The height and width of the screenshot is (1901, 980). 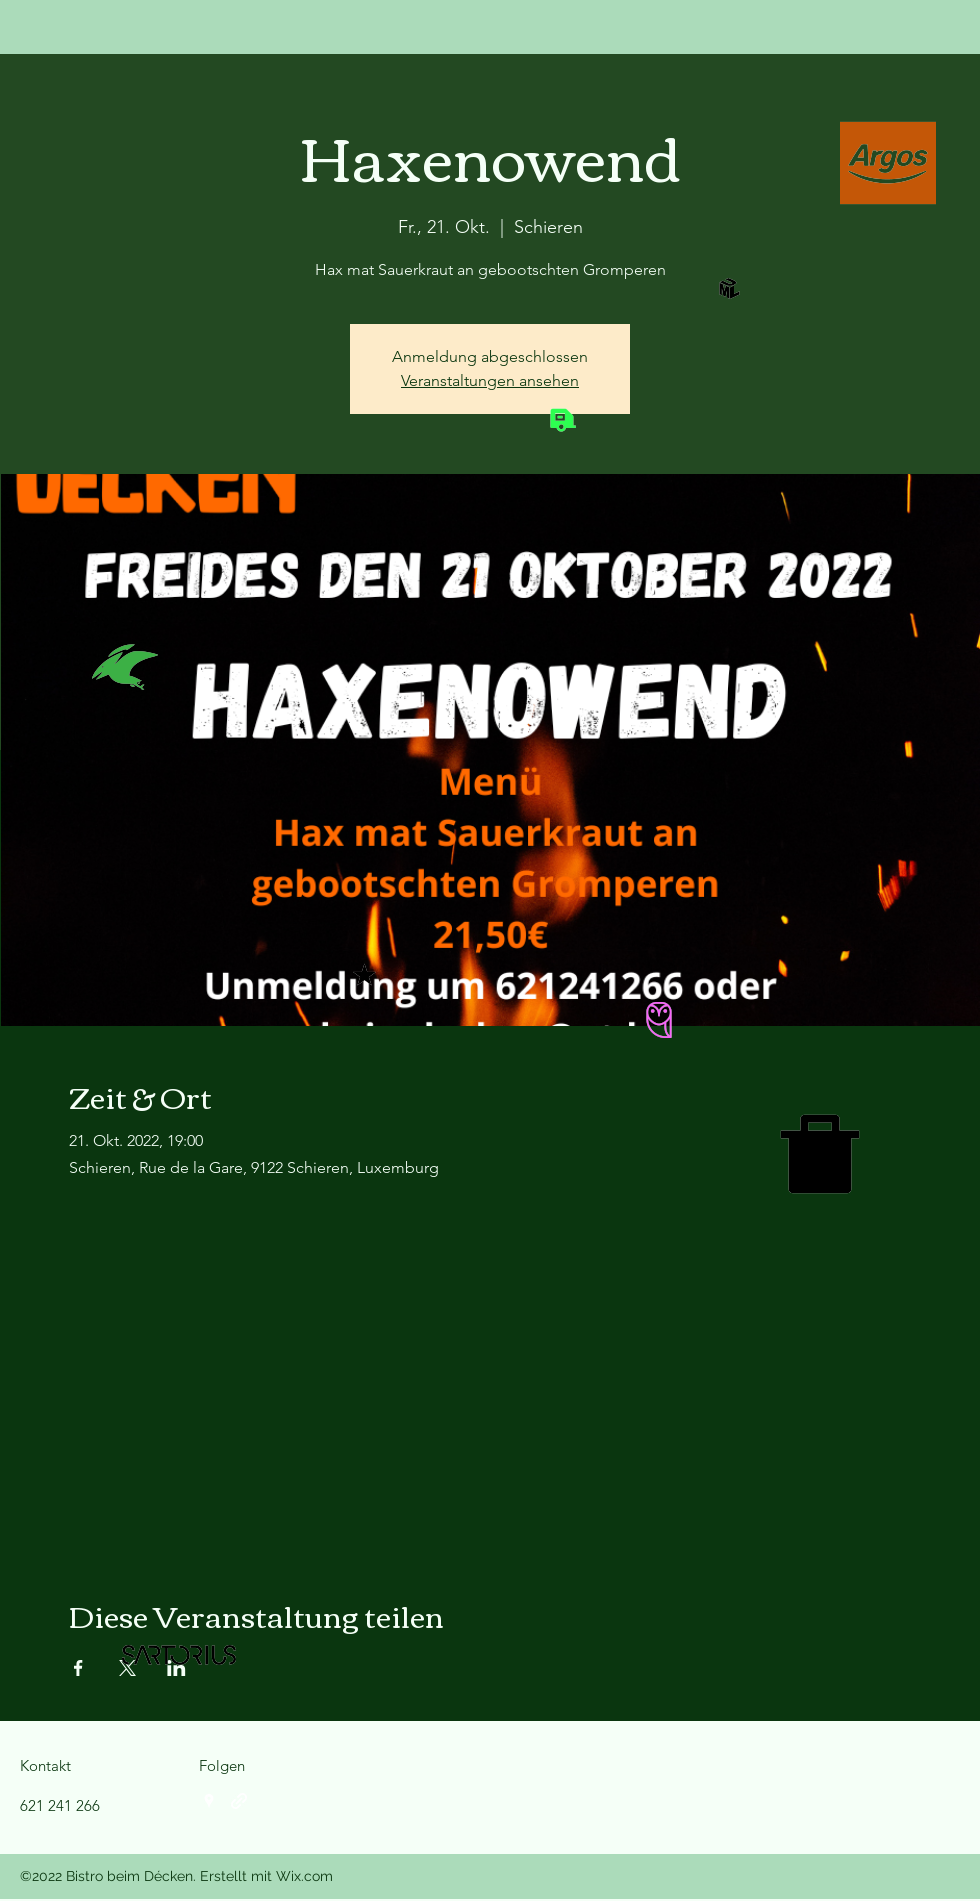 I want to click on visit ReverbNation profile or website, so click(x=364, y=974).